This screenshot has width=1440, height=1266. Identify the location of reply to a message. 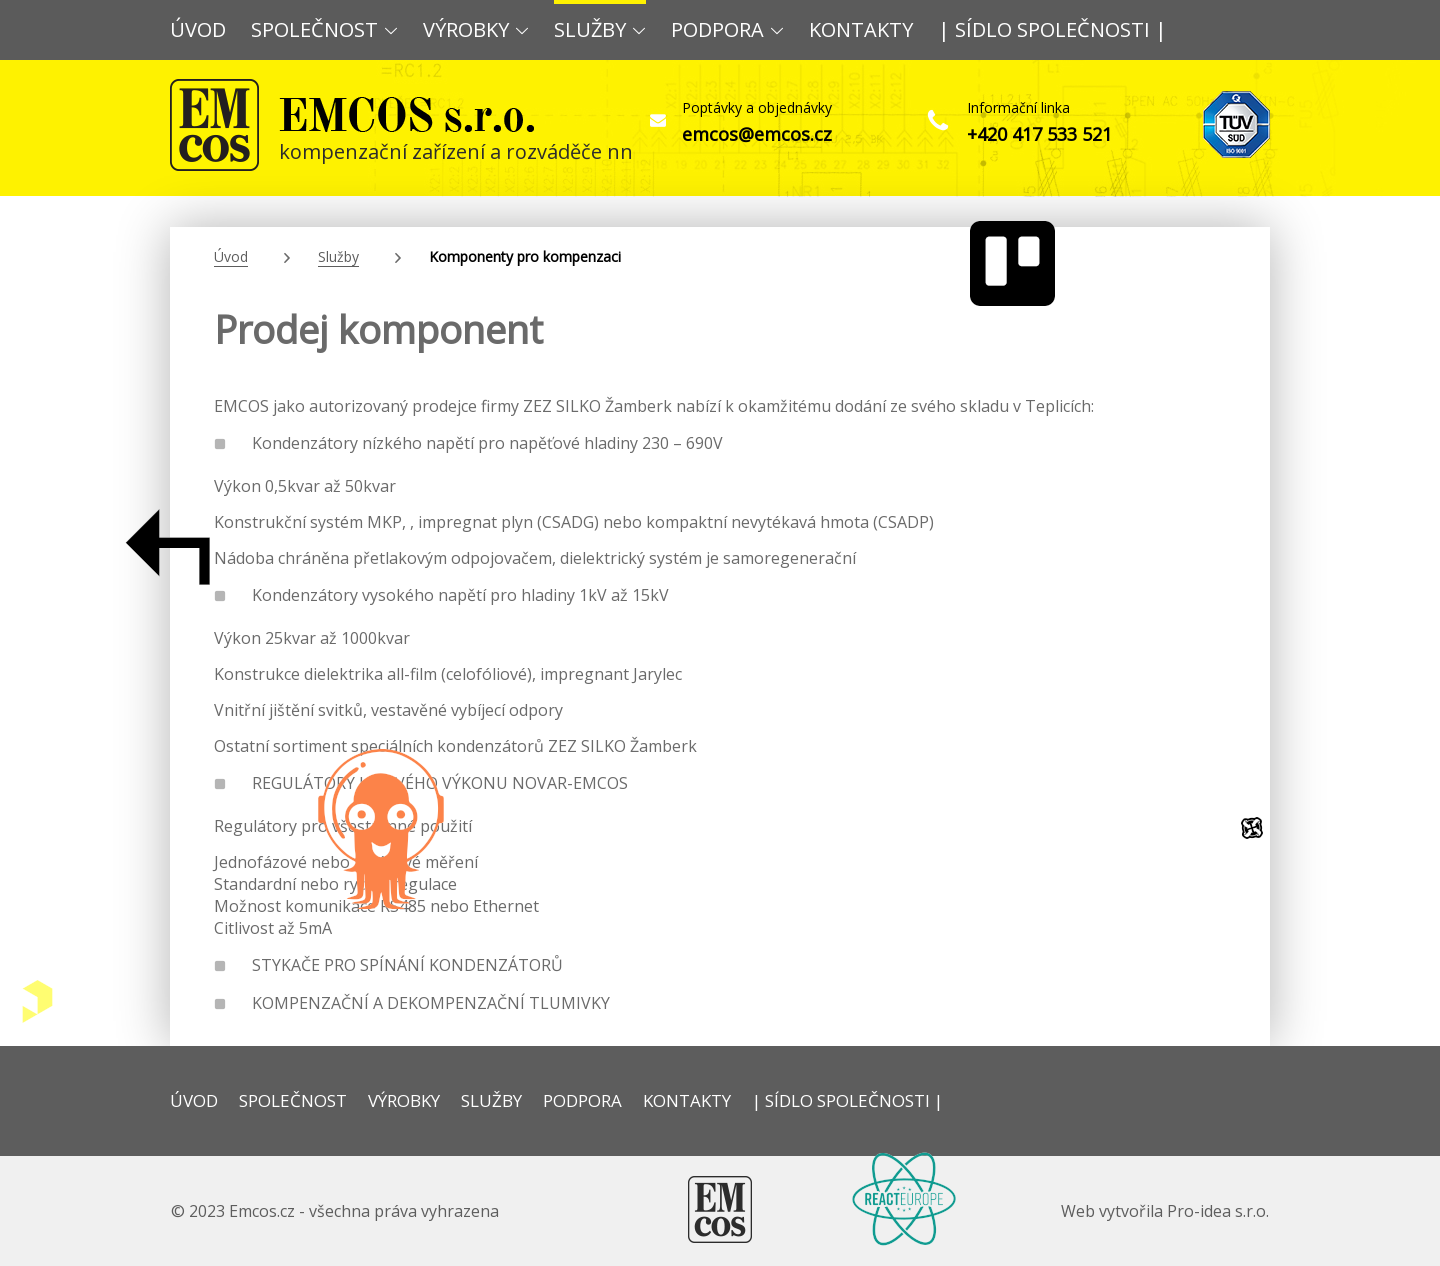
(173, 548).